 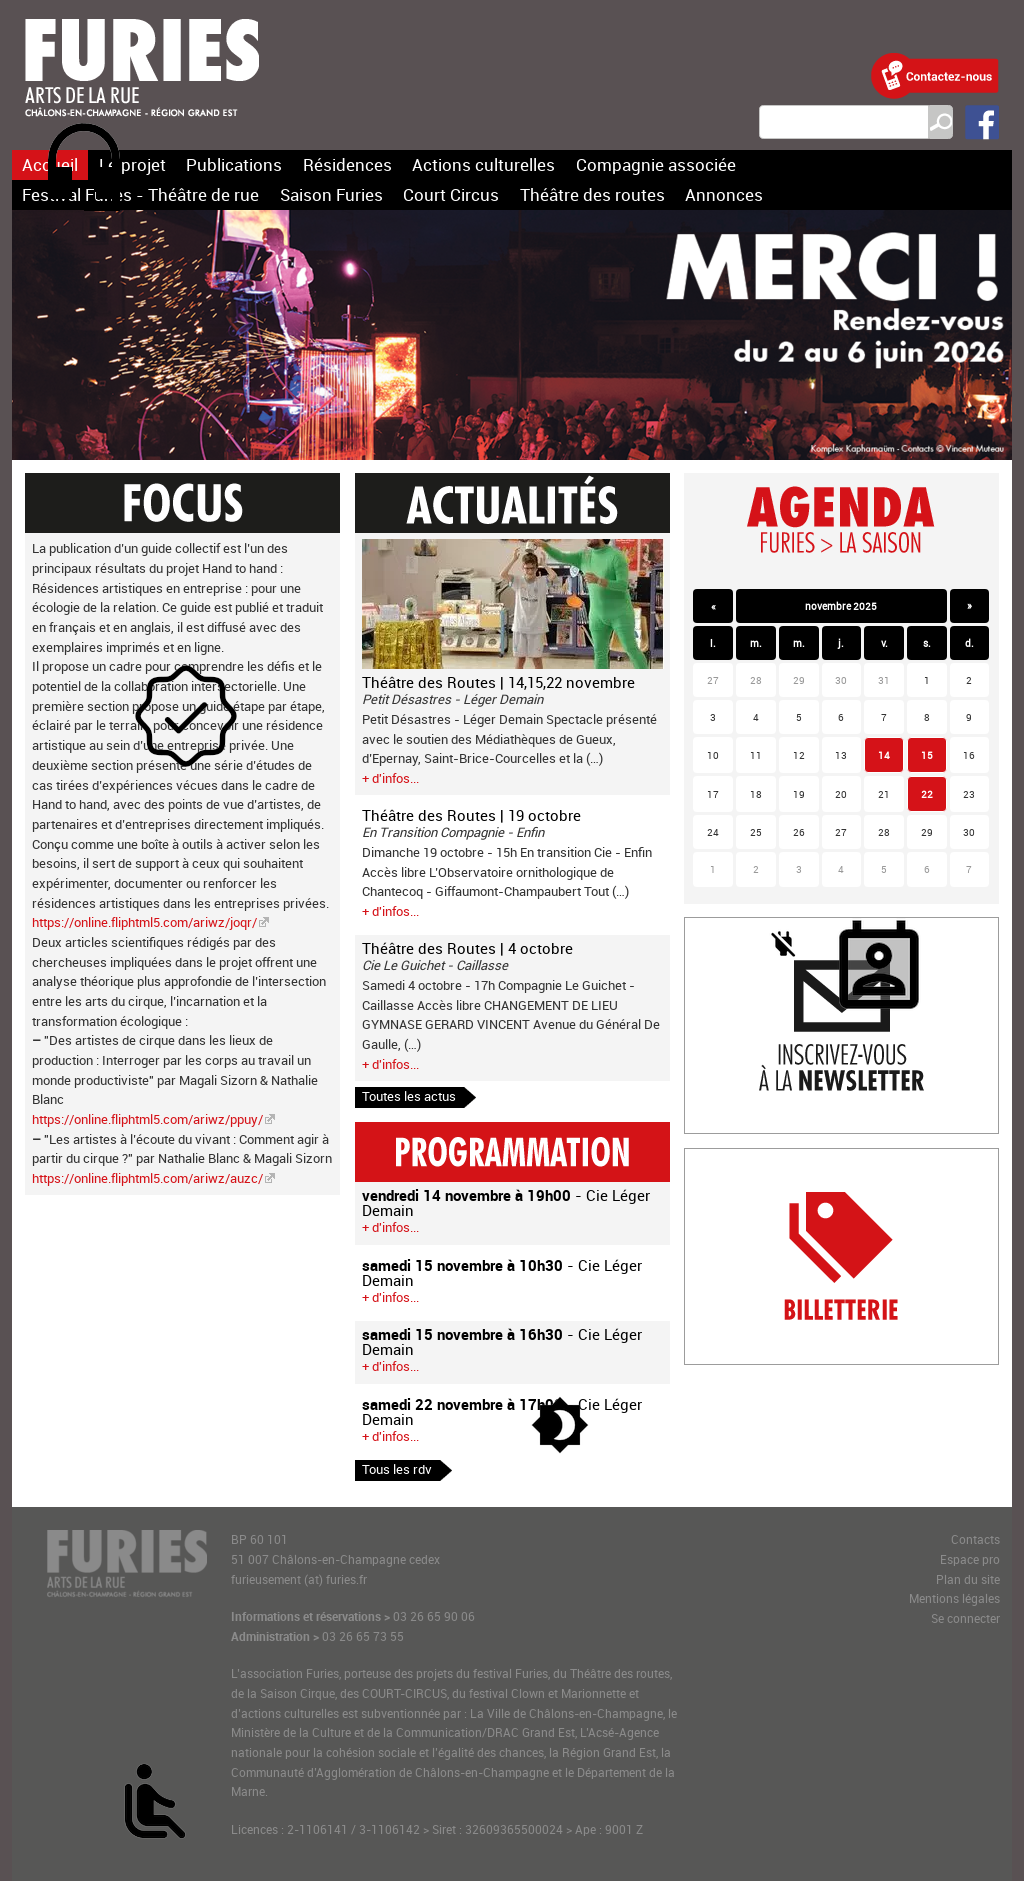 I want to click on power or charging is disabled, so click(x=783, y=943).